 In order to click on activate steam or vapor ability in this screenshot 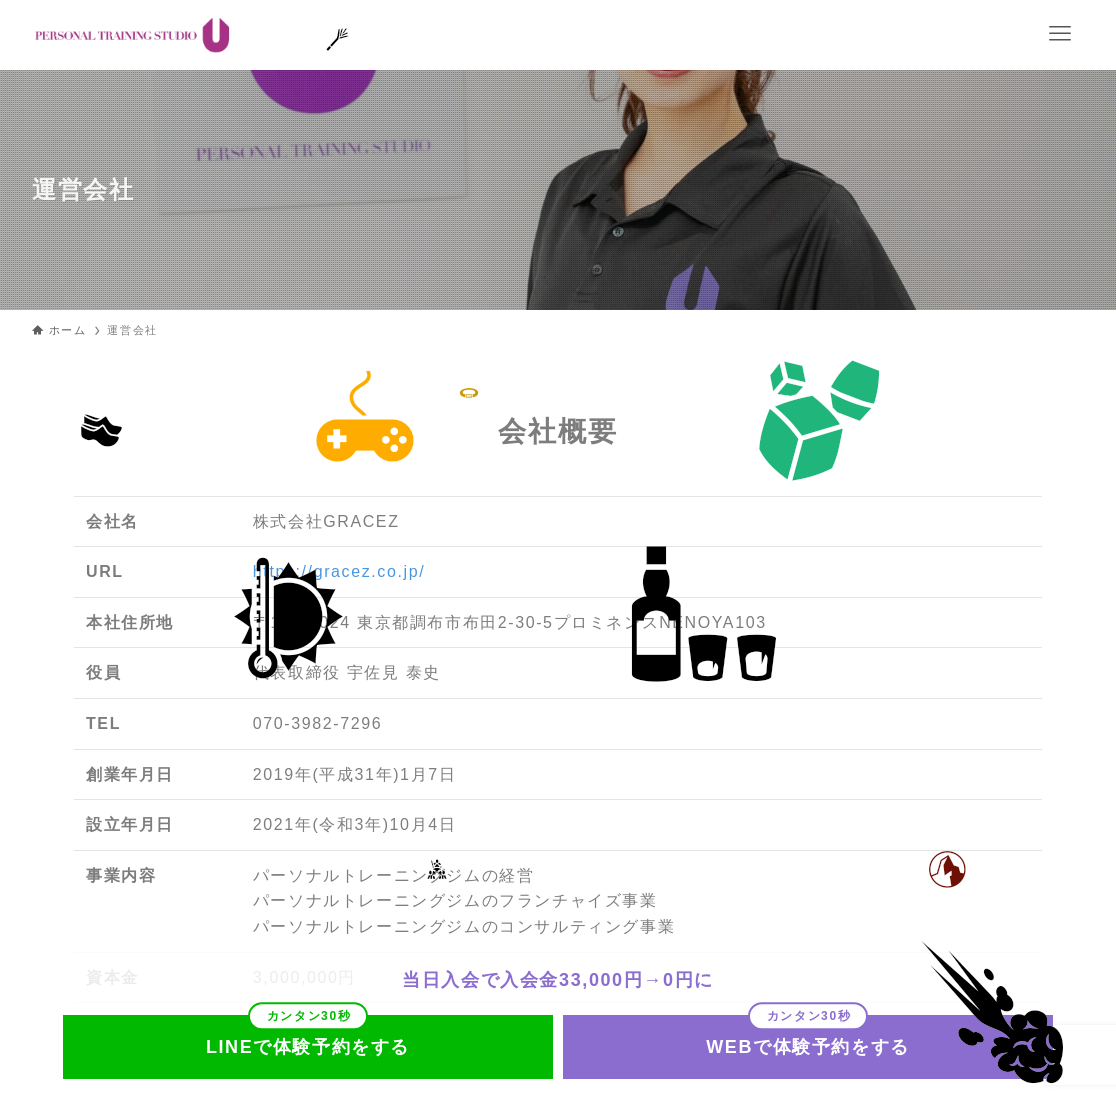, I will do `click(992, 1012)`.